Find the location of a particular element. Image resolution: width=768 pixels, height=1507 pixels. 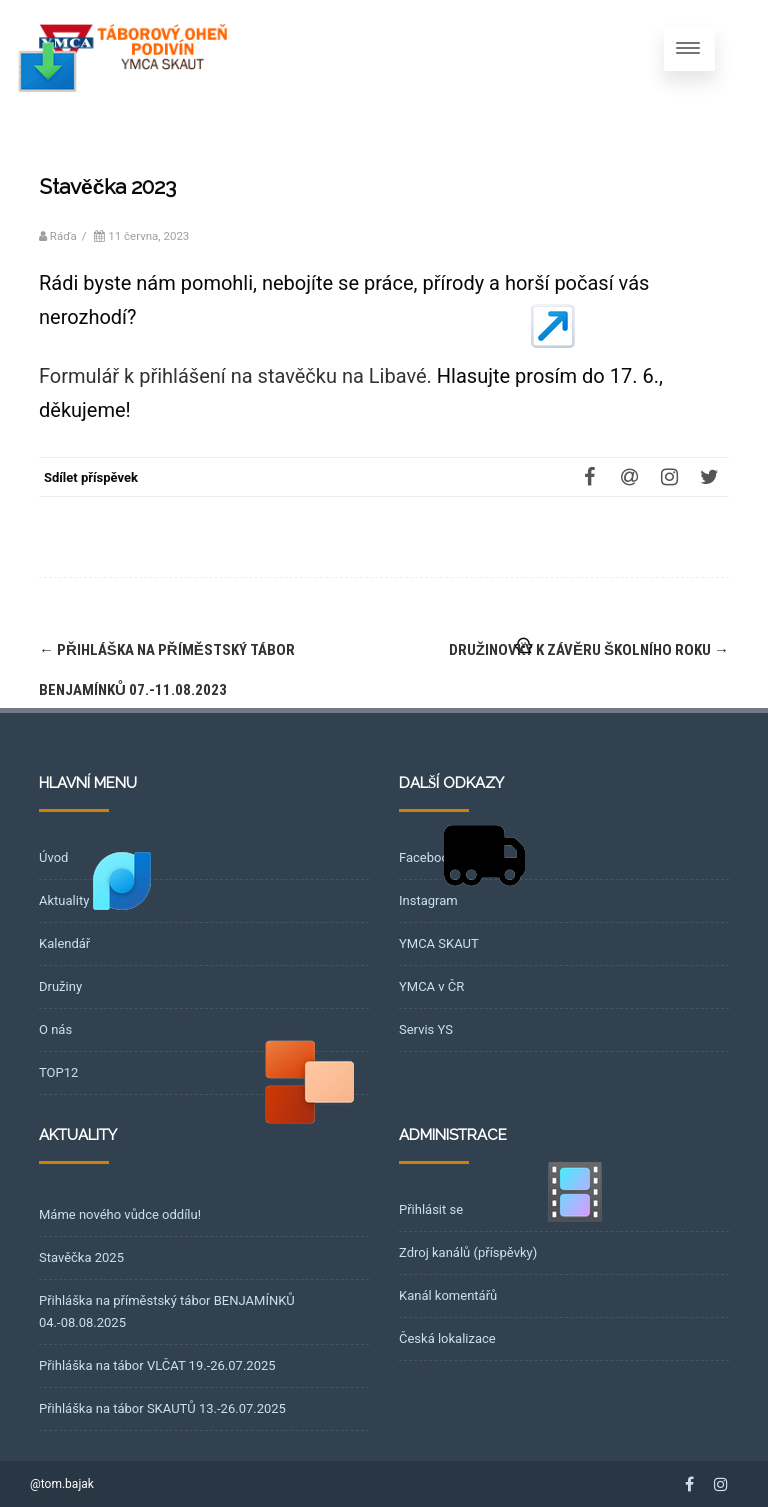

enable ghost mode or incognito browsing is located at coordinates (523, 645).